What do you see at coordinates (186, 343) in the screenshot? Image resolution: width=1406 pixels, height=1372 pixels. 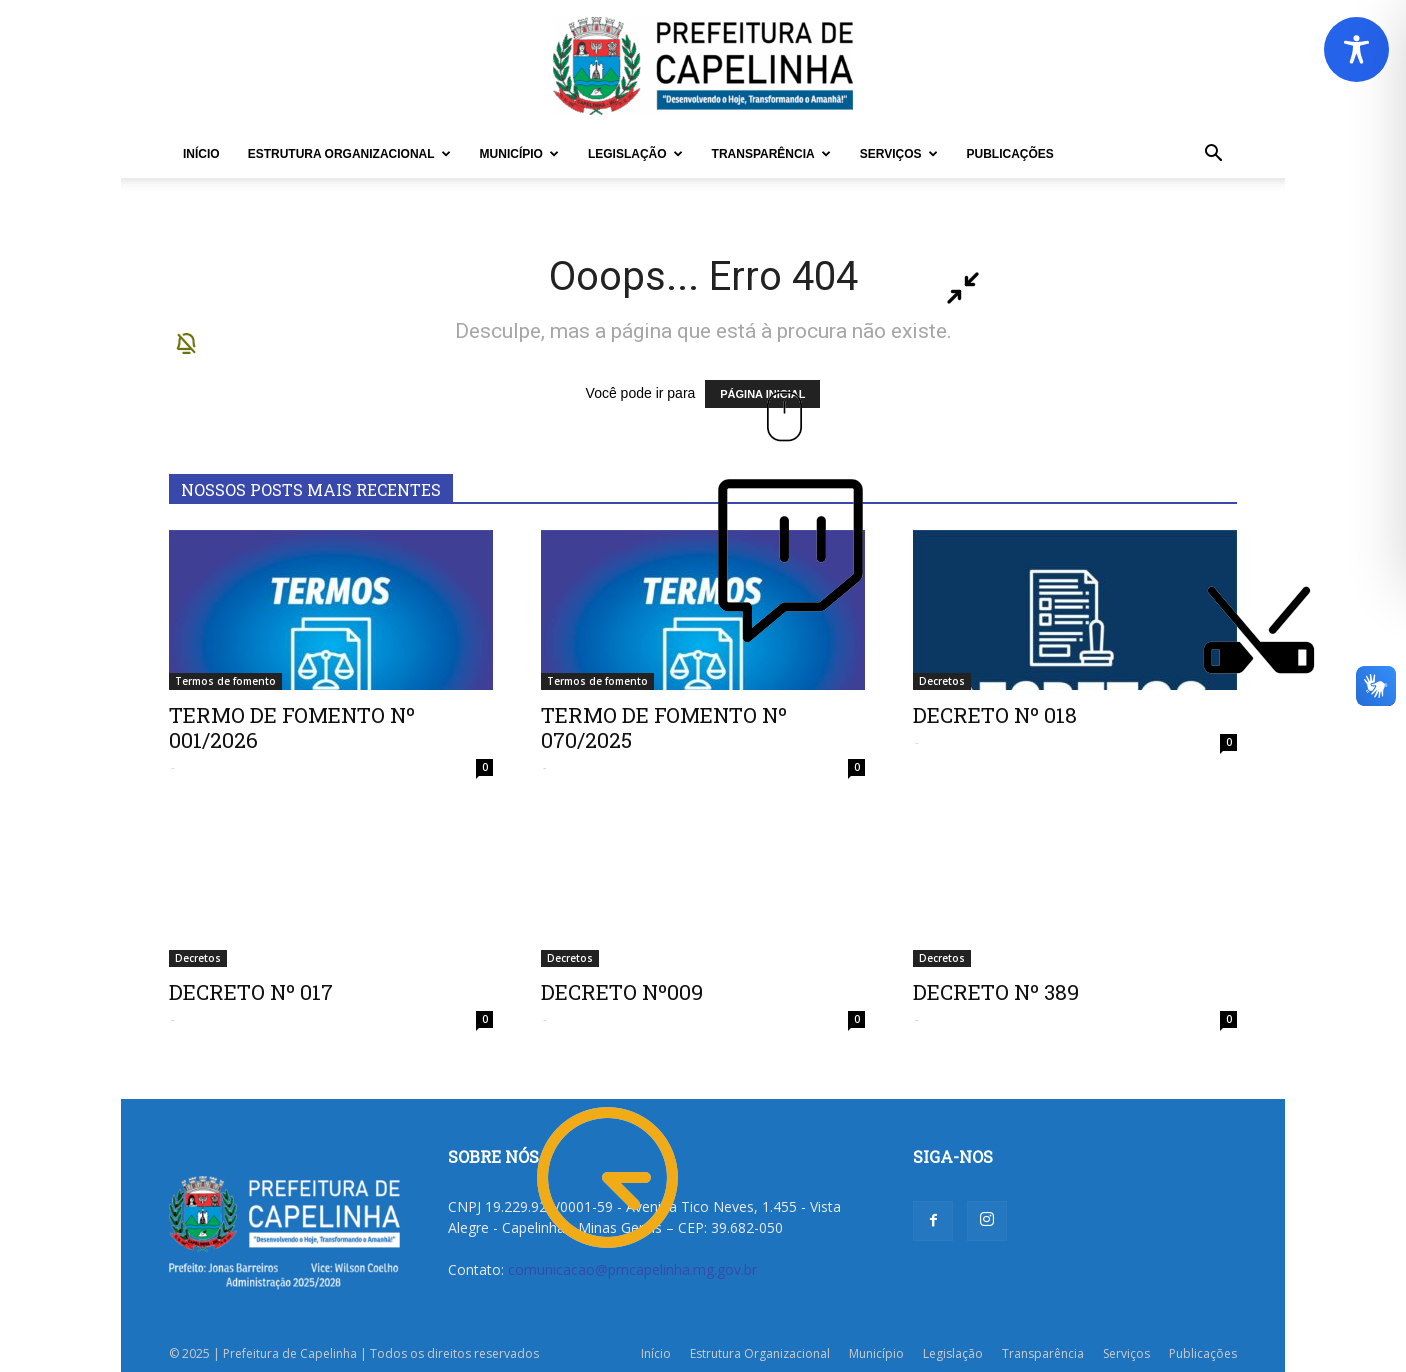 I see `mute notifications` at bounding box center [186, 343].